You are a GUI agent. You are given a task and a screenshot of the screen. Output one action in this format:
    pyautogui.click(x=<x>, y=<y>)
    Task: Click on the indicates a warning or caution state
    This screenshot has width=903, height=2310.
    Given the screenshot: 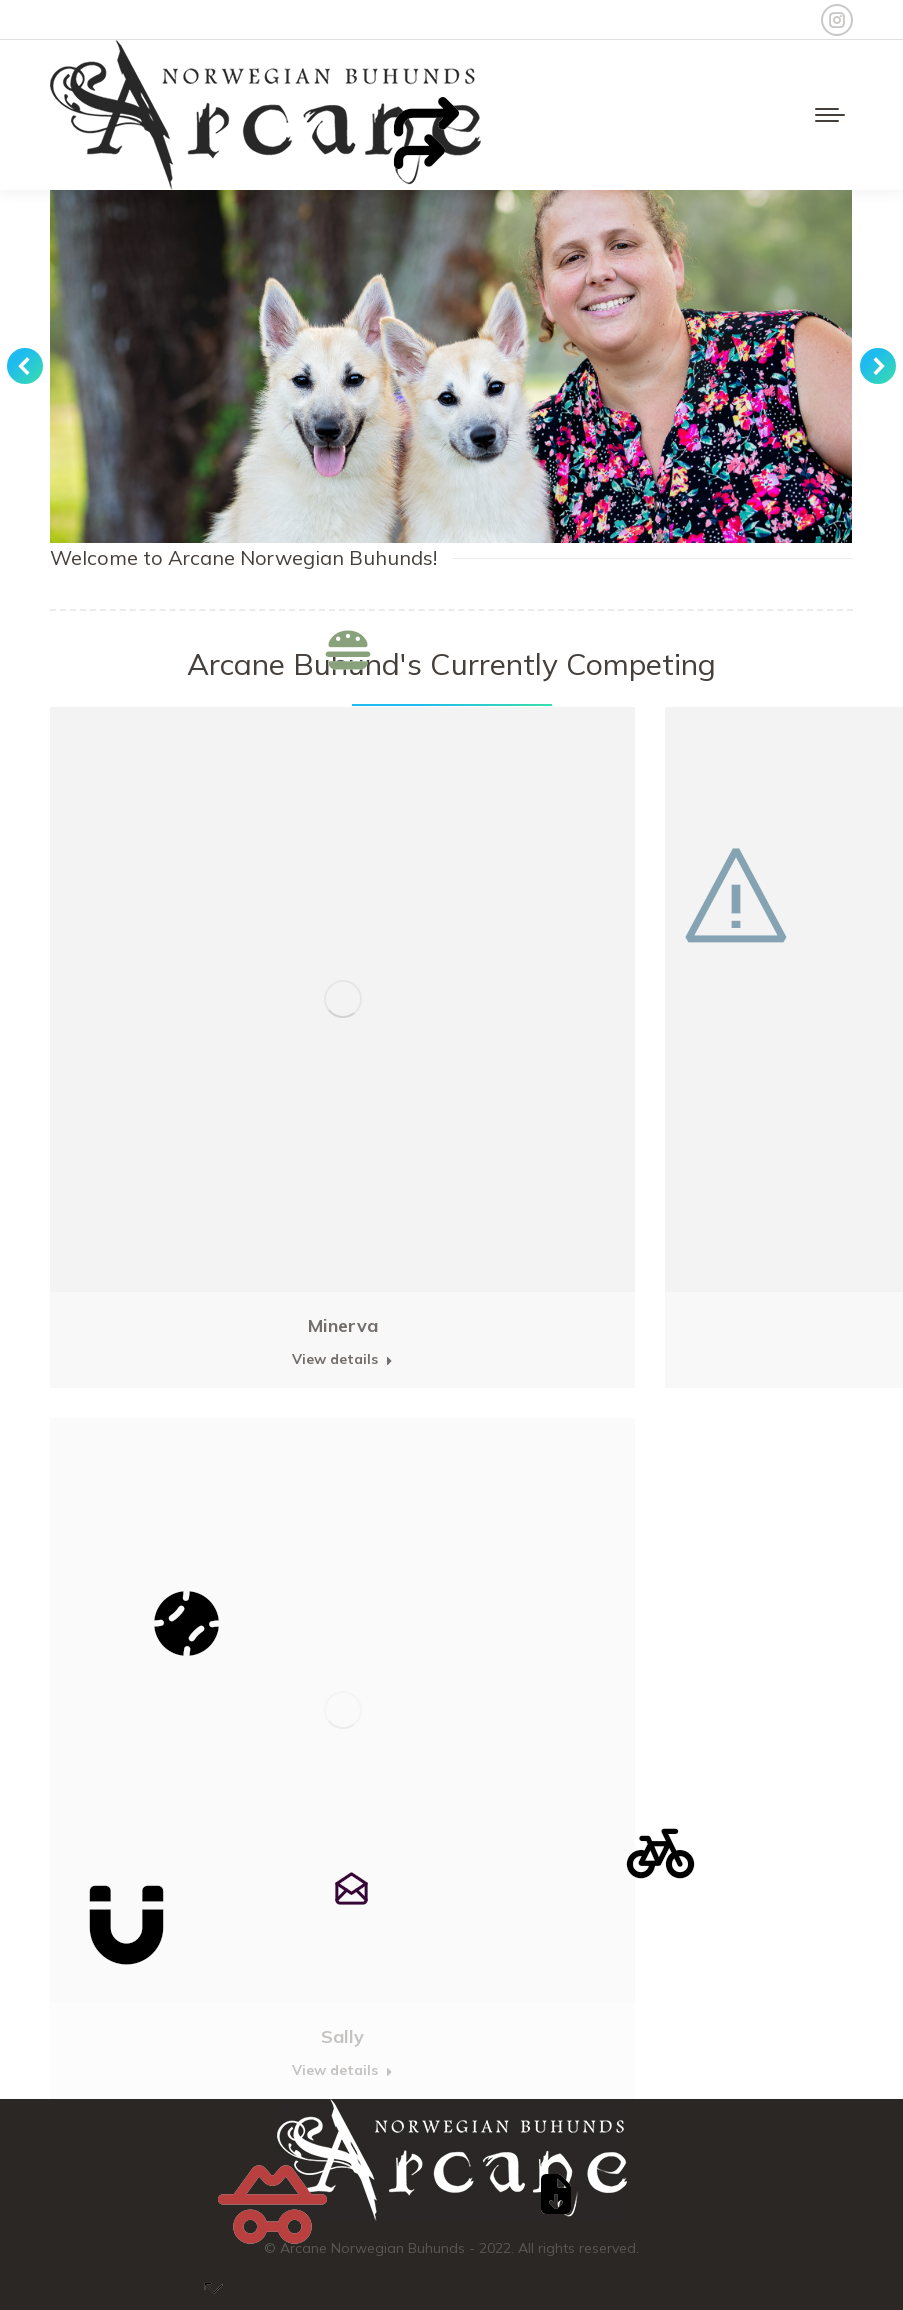 What is the action you would take?
    pyautogui.click(x=736, y=899)
    